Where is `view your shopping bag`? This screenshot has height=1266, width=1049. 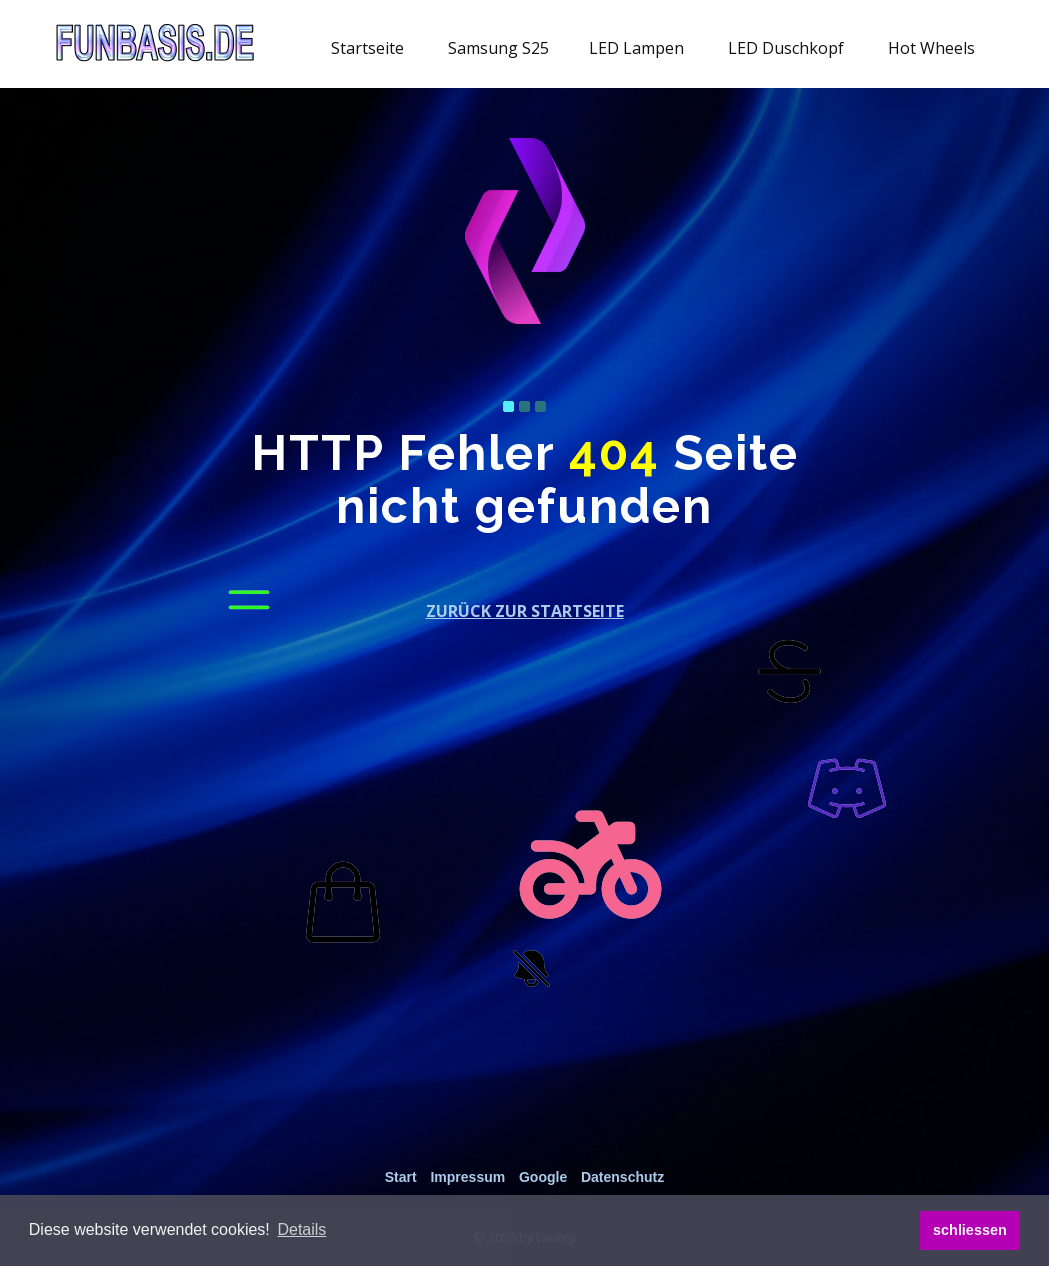
view your shopping bag is located at coordinates (343, 902).